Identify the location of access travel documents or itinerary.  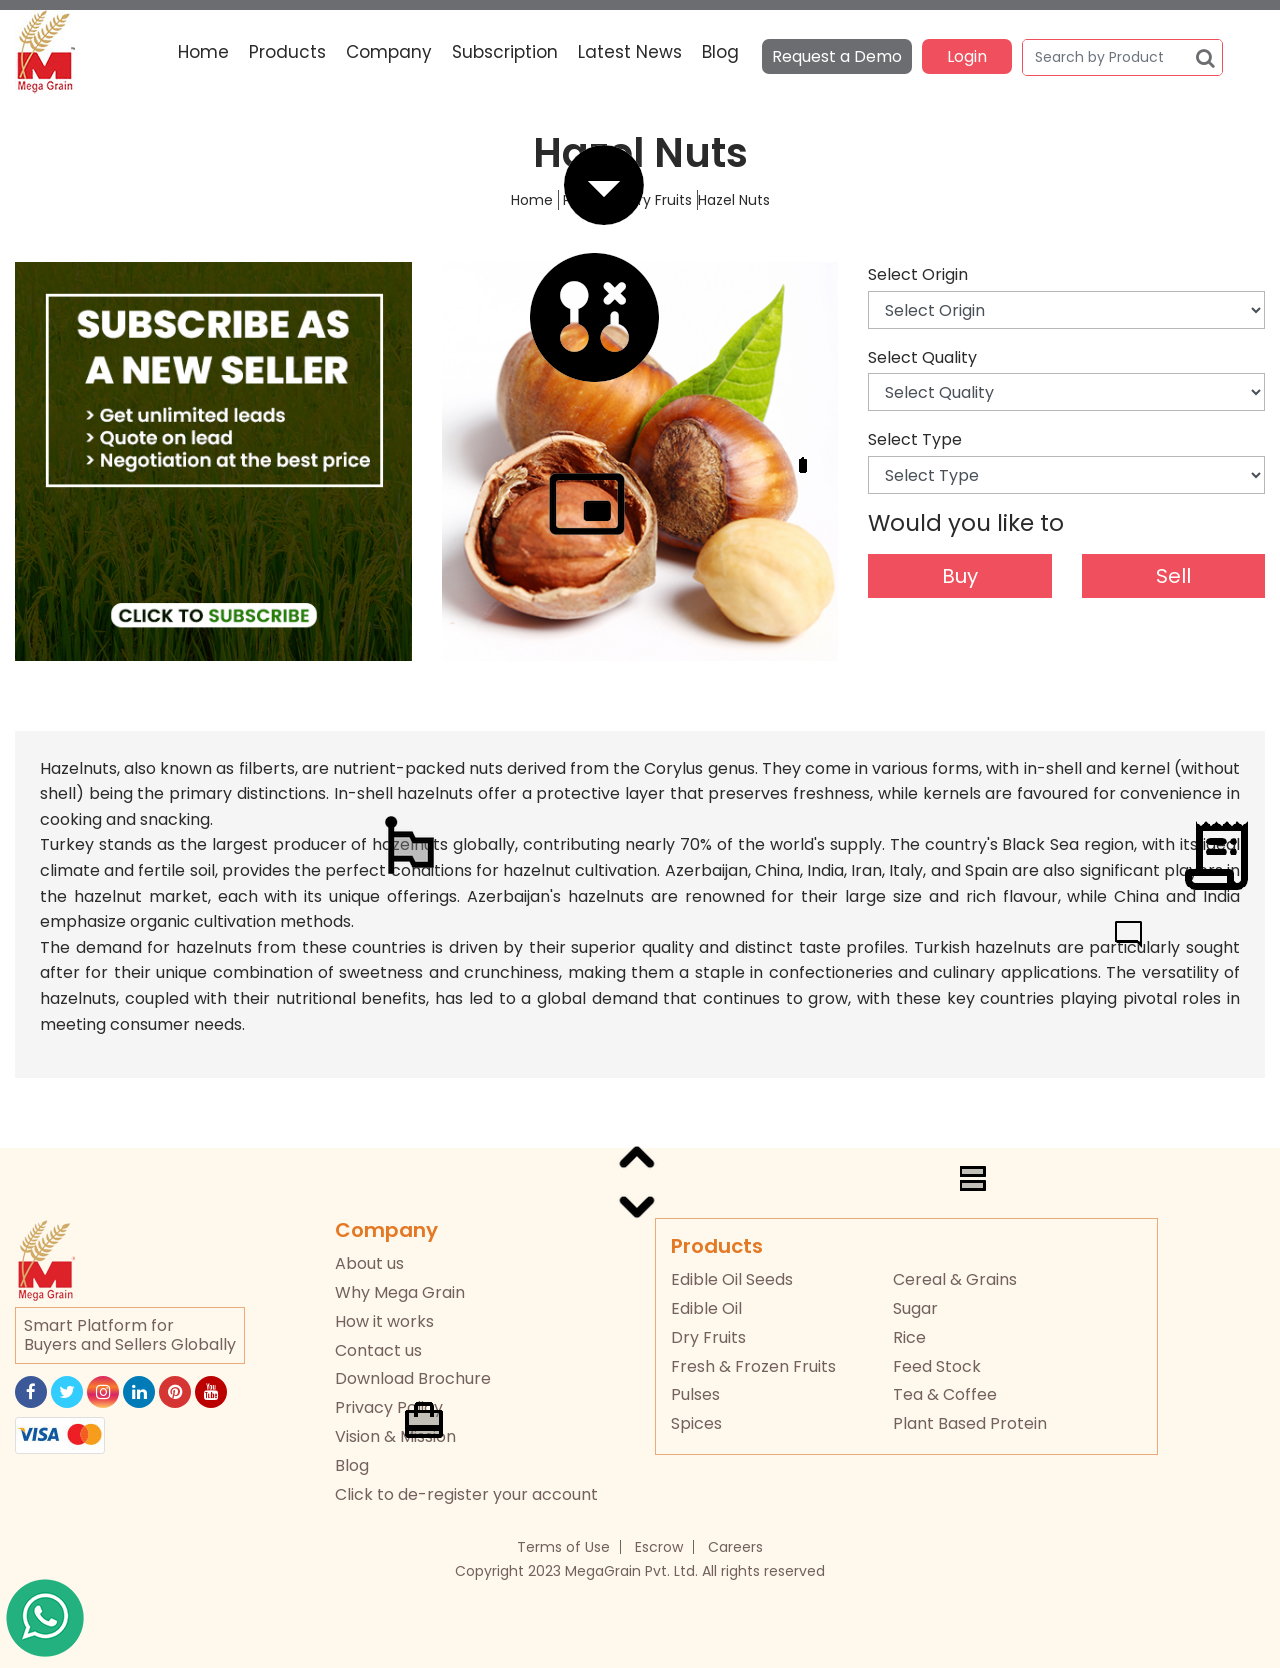
(424, 1421).